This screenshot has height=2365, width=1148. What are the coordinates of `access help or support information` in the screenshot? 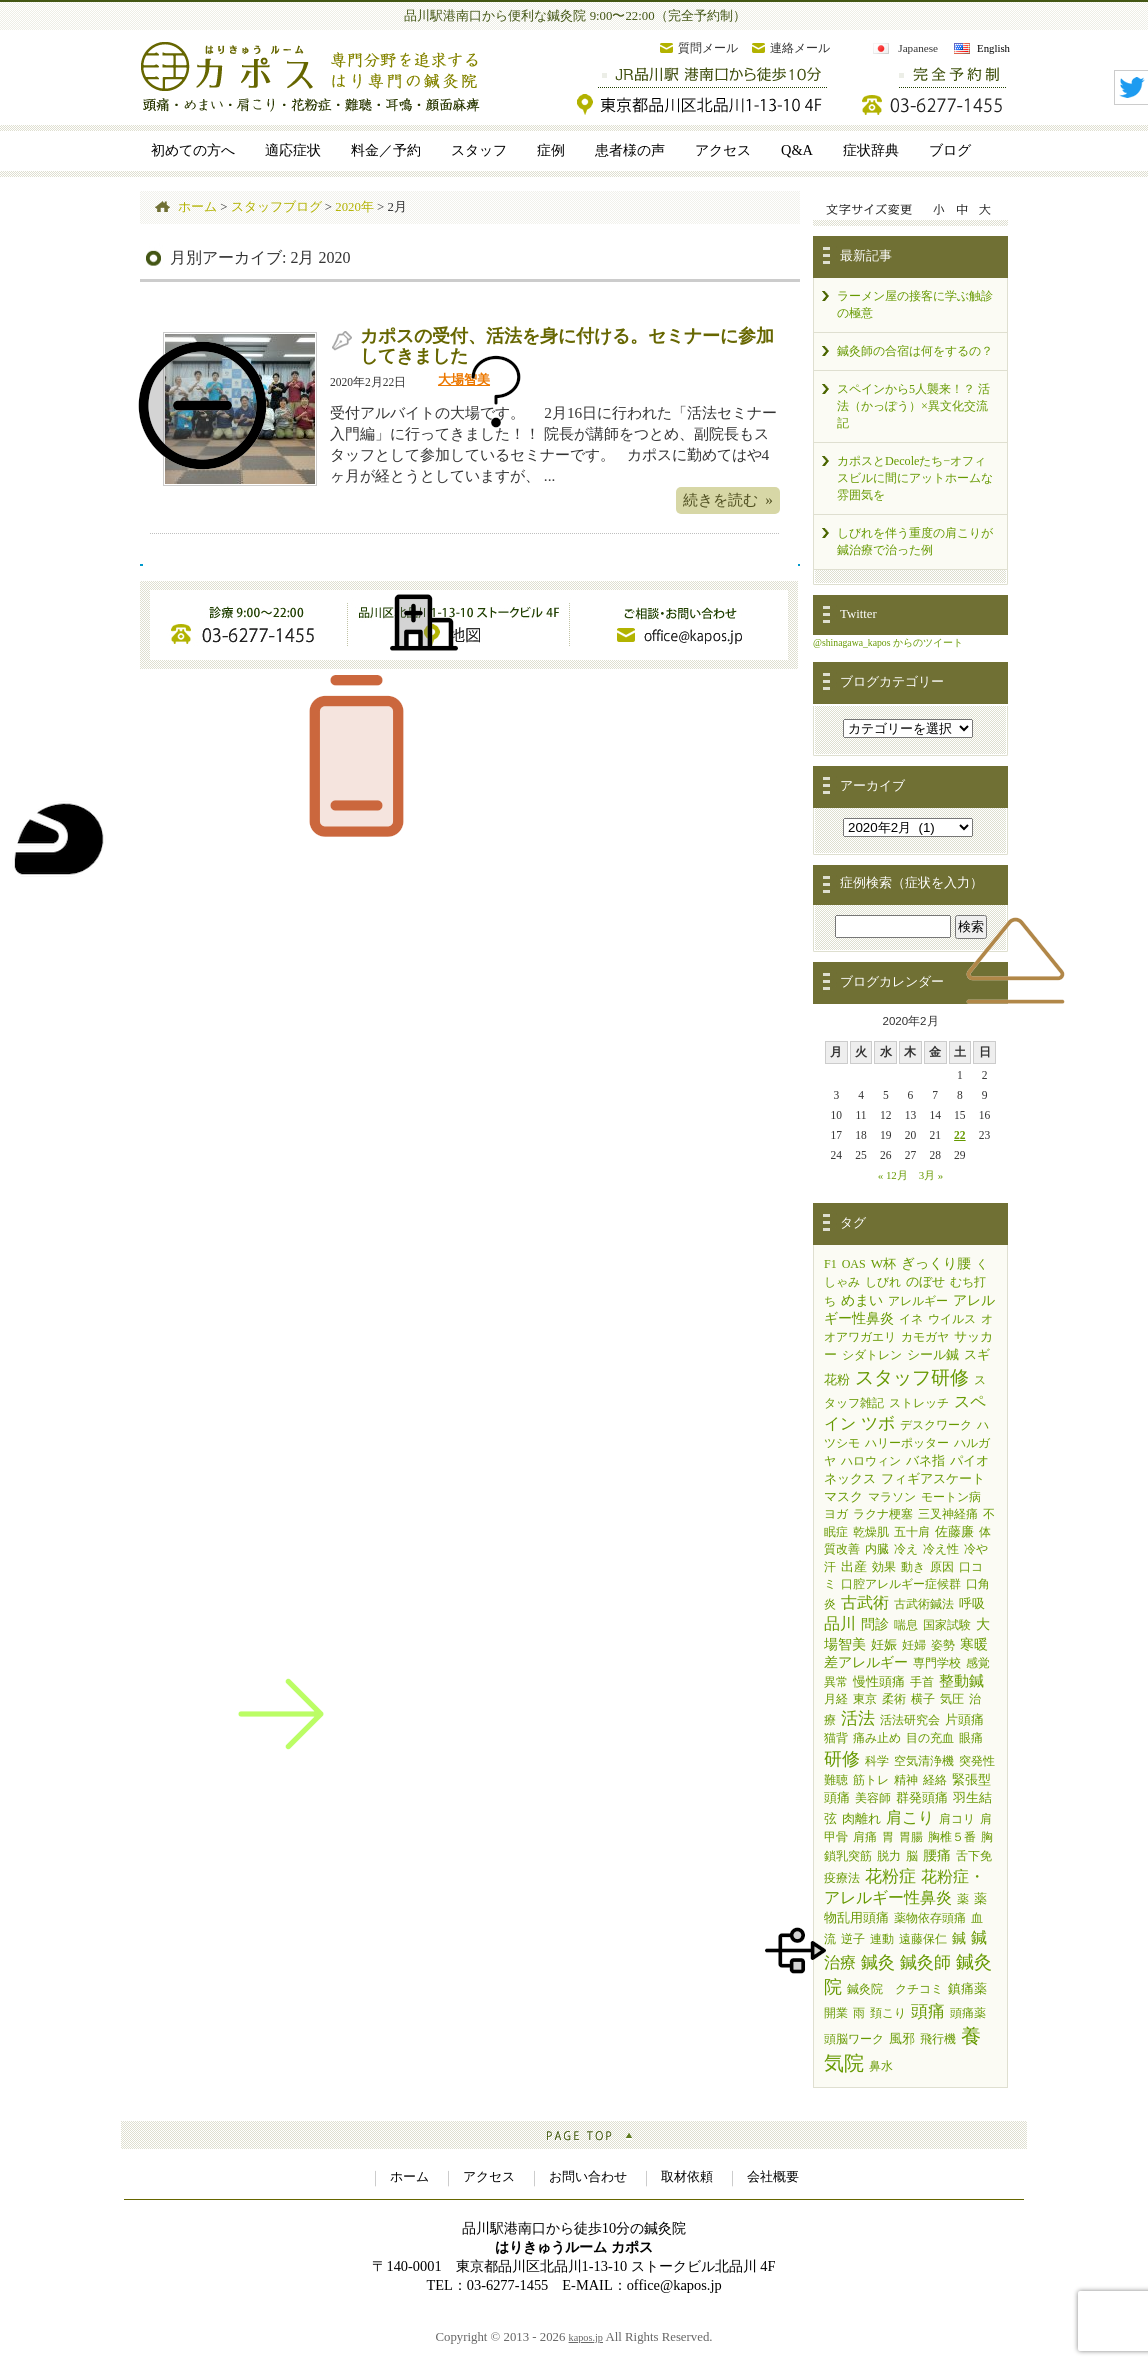 It's located at (496, 390).